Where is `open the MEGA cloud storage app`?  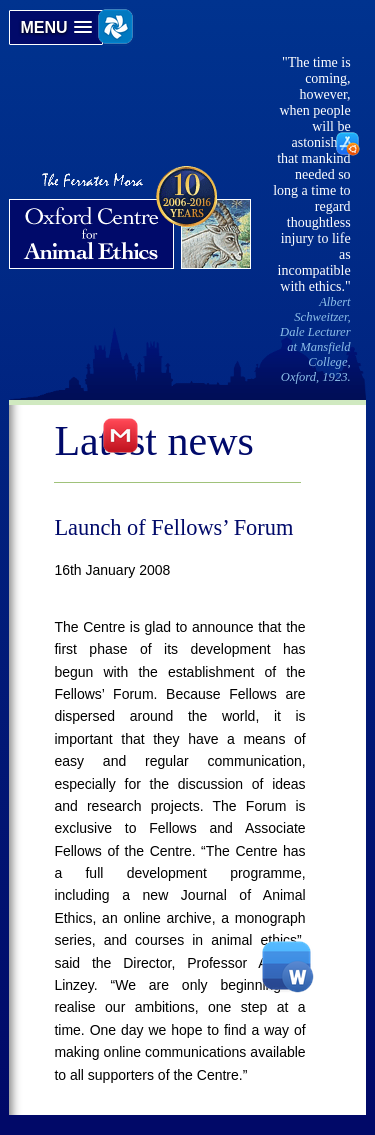
open the MEGA cloud storage app is located at coordinates (120, 435).